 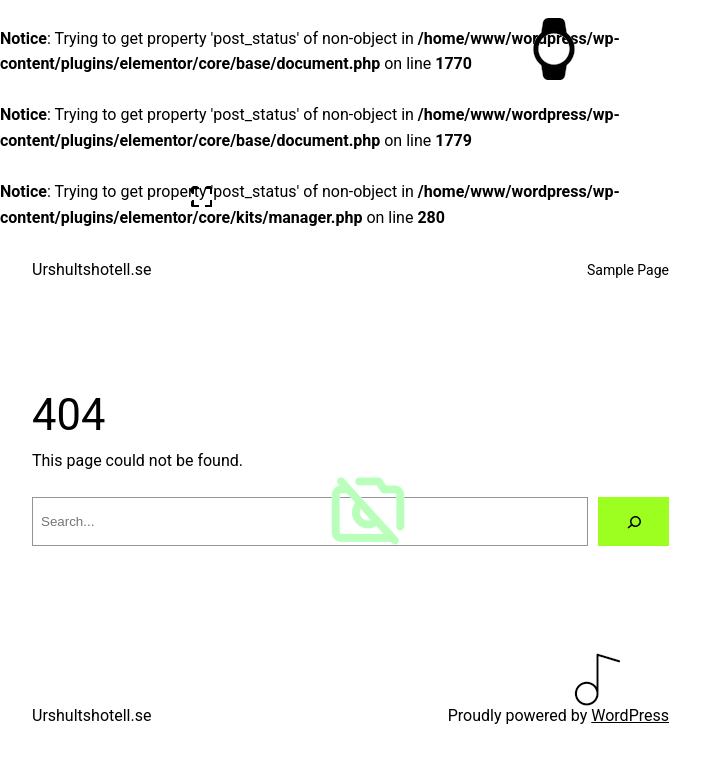 I want to click on access smartwatch settings or pairing, so click(x=554, y=49).